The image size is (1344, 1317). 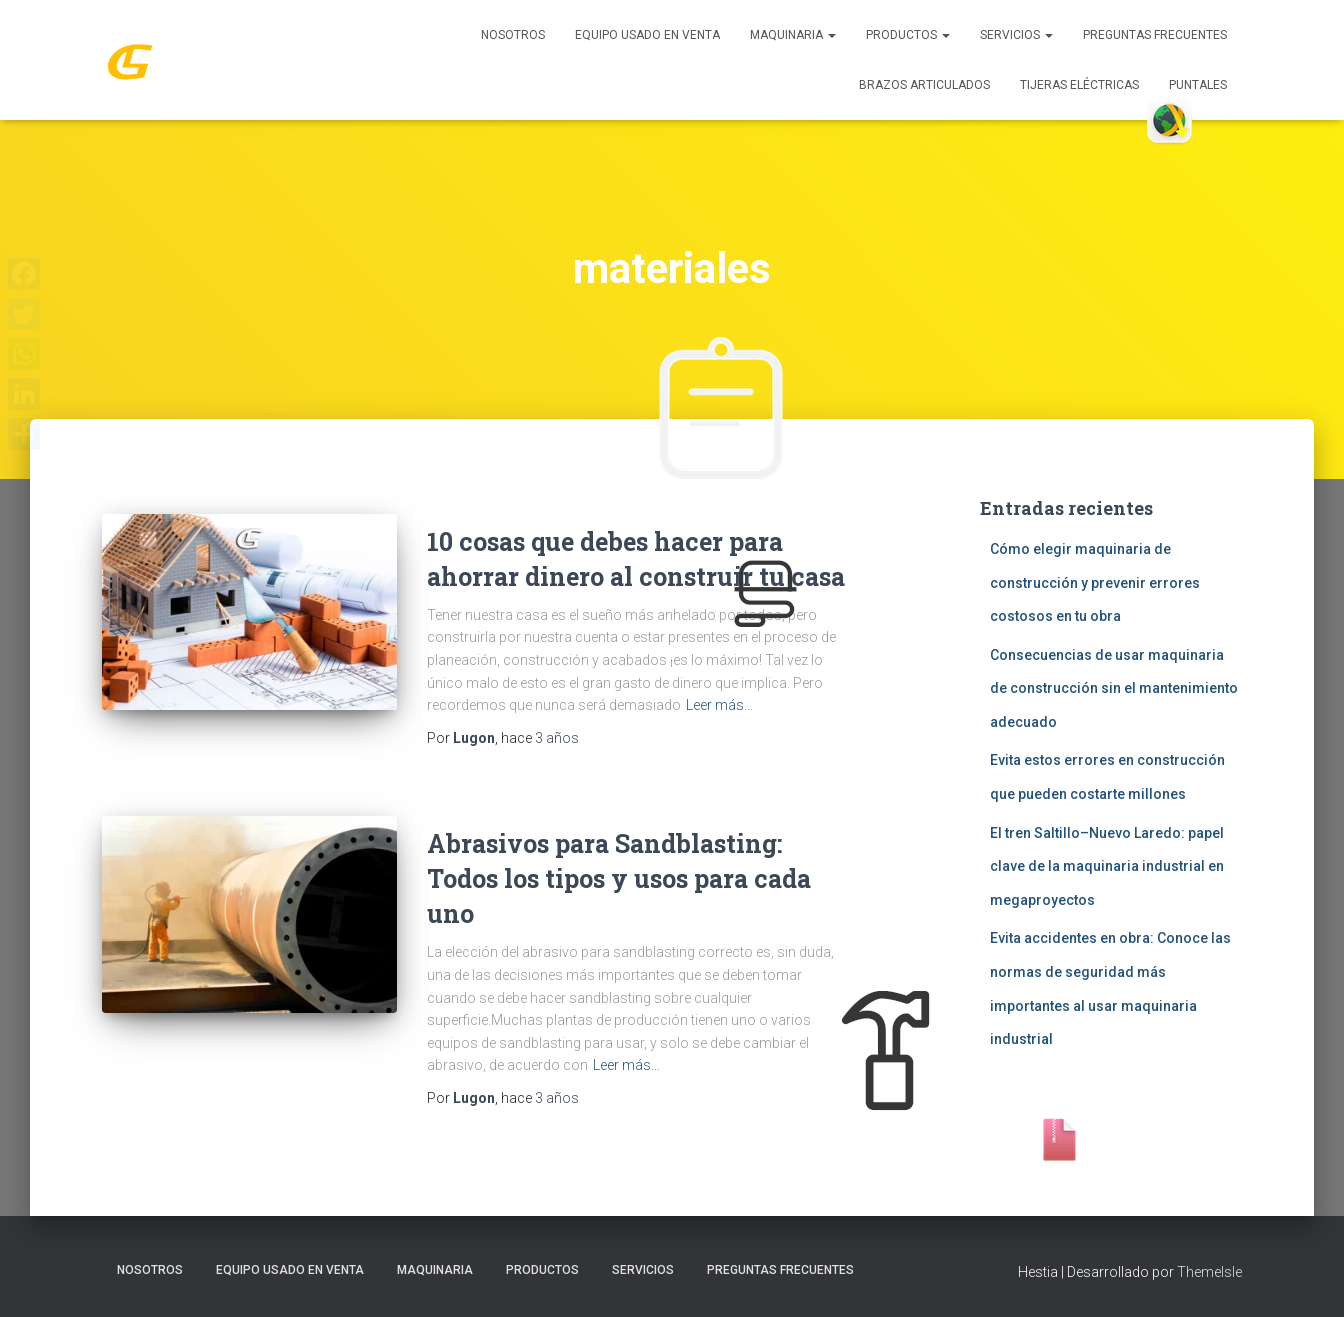 I want to click on open jdownloader download manager, so click(x=1169, y=120).